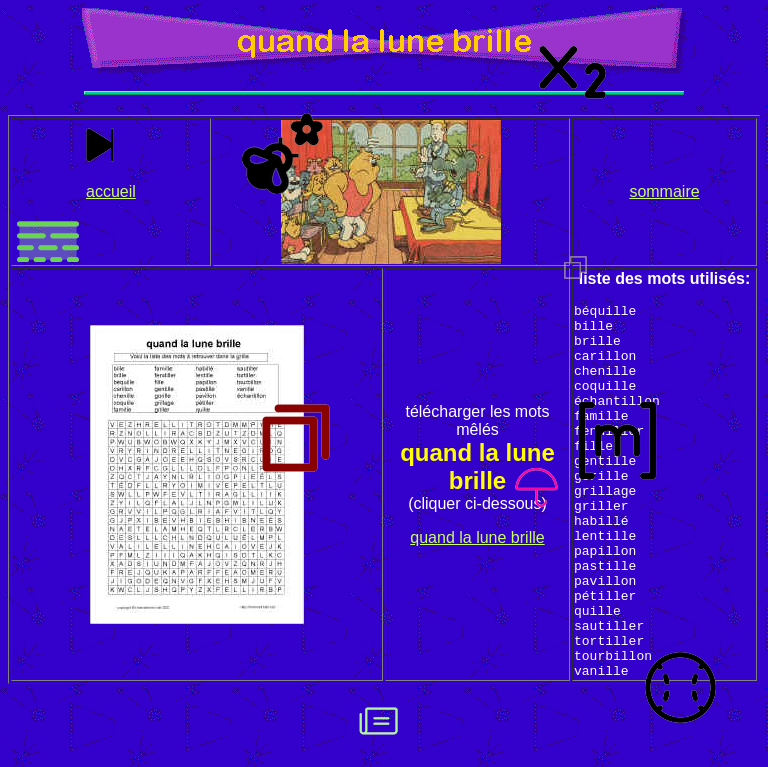 Image resolution: width=768 pixels, height=767 pixels. Describe the element at coordinates (282, 153) in the screenshot. I see `access nature or outdoor-themed emoji` at that location.